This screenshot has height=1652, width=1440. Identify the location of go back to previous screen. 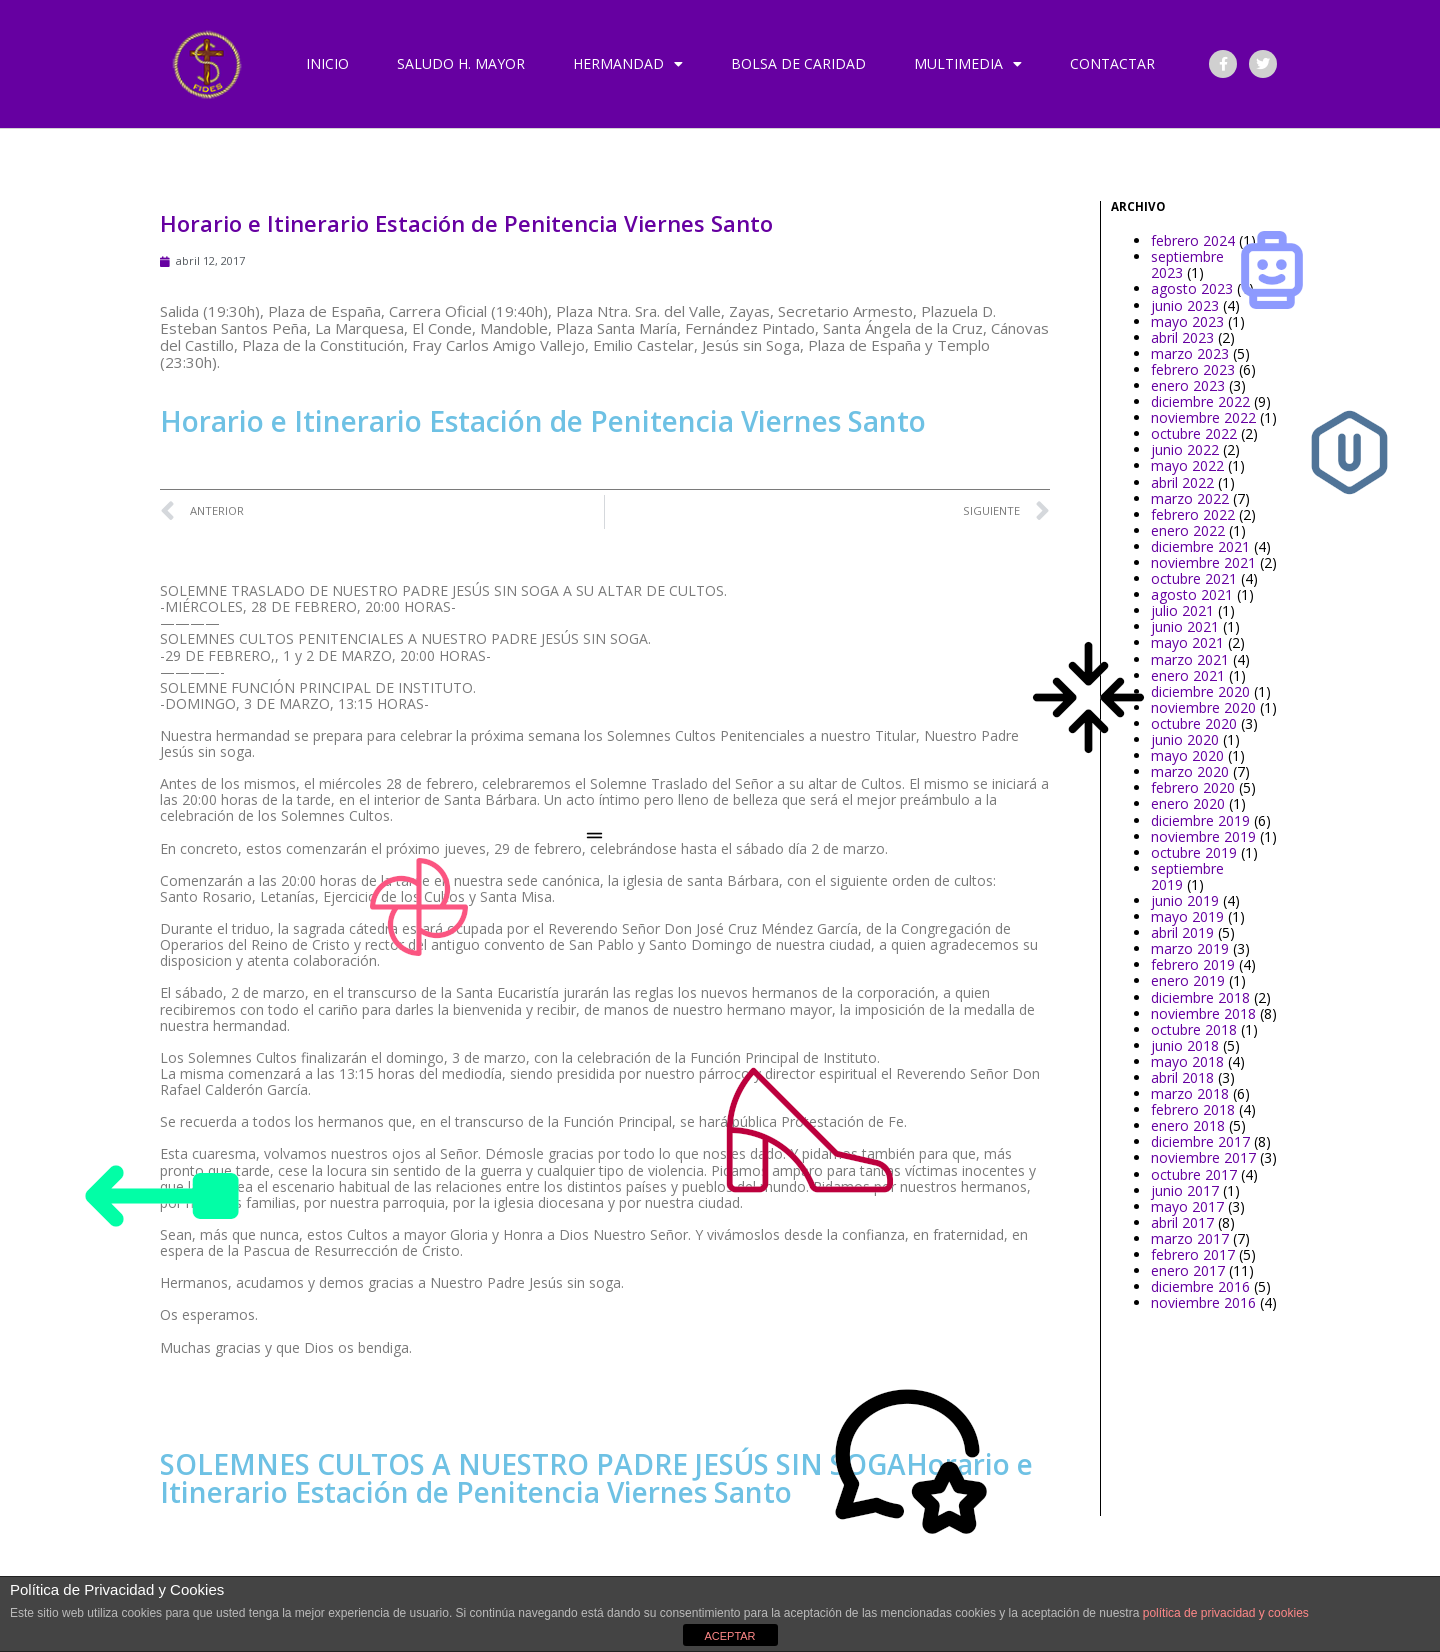
(162, 1196).